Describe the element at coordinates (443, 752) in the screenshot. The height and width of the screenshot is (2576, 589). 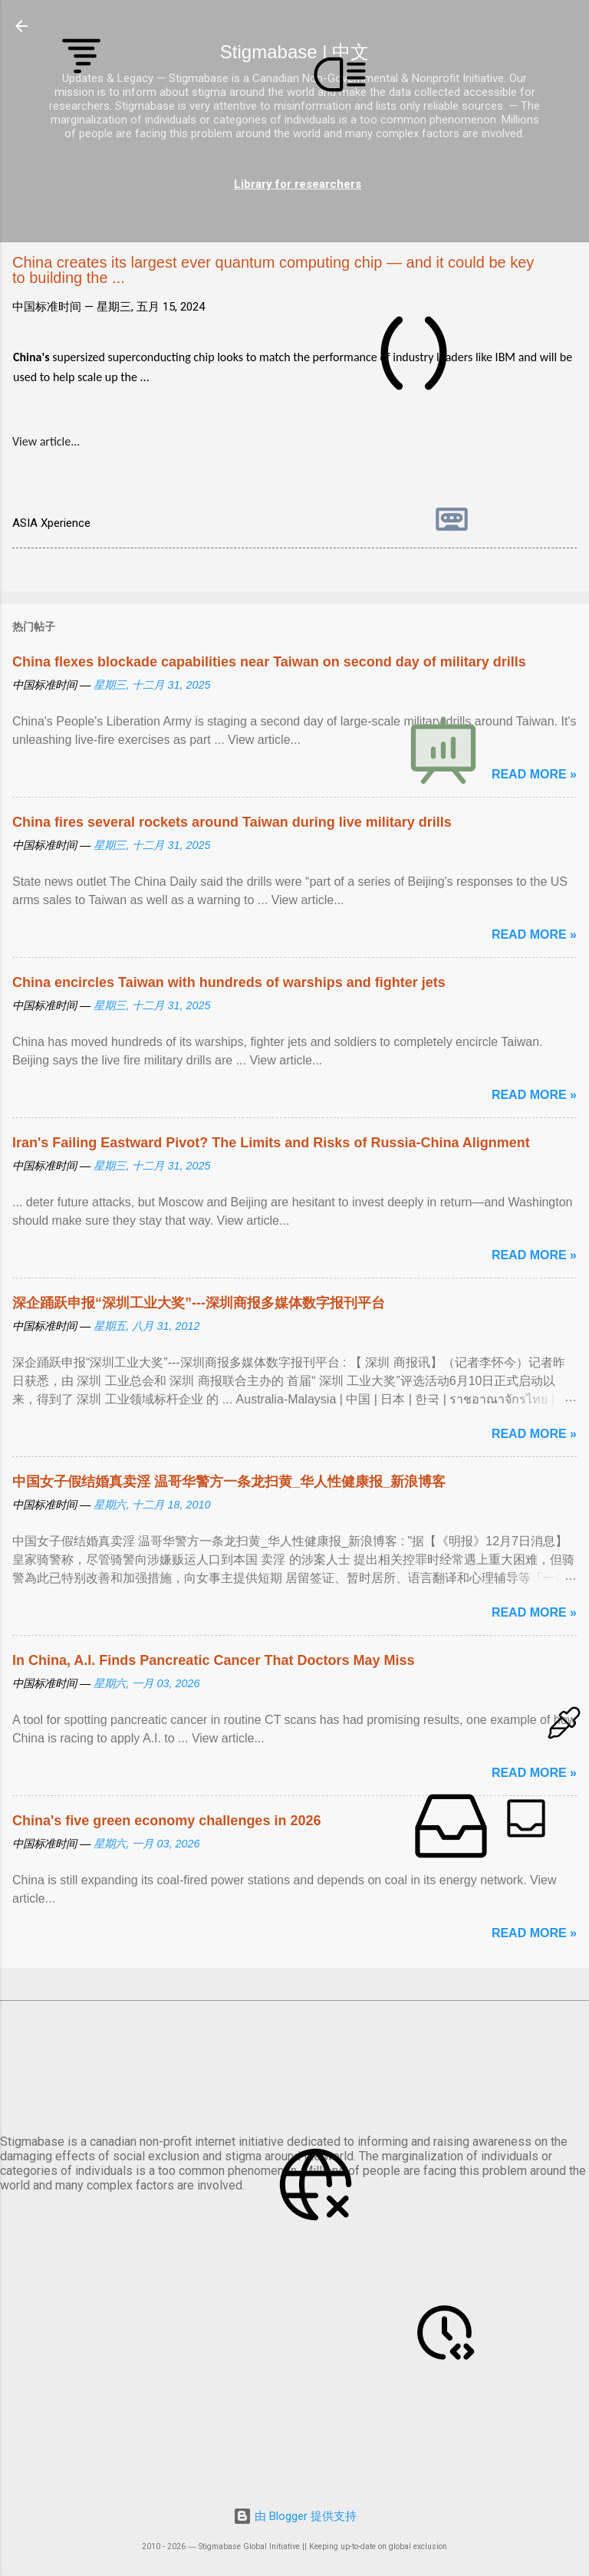
I see `view presentation or slideshow` at that location.